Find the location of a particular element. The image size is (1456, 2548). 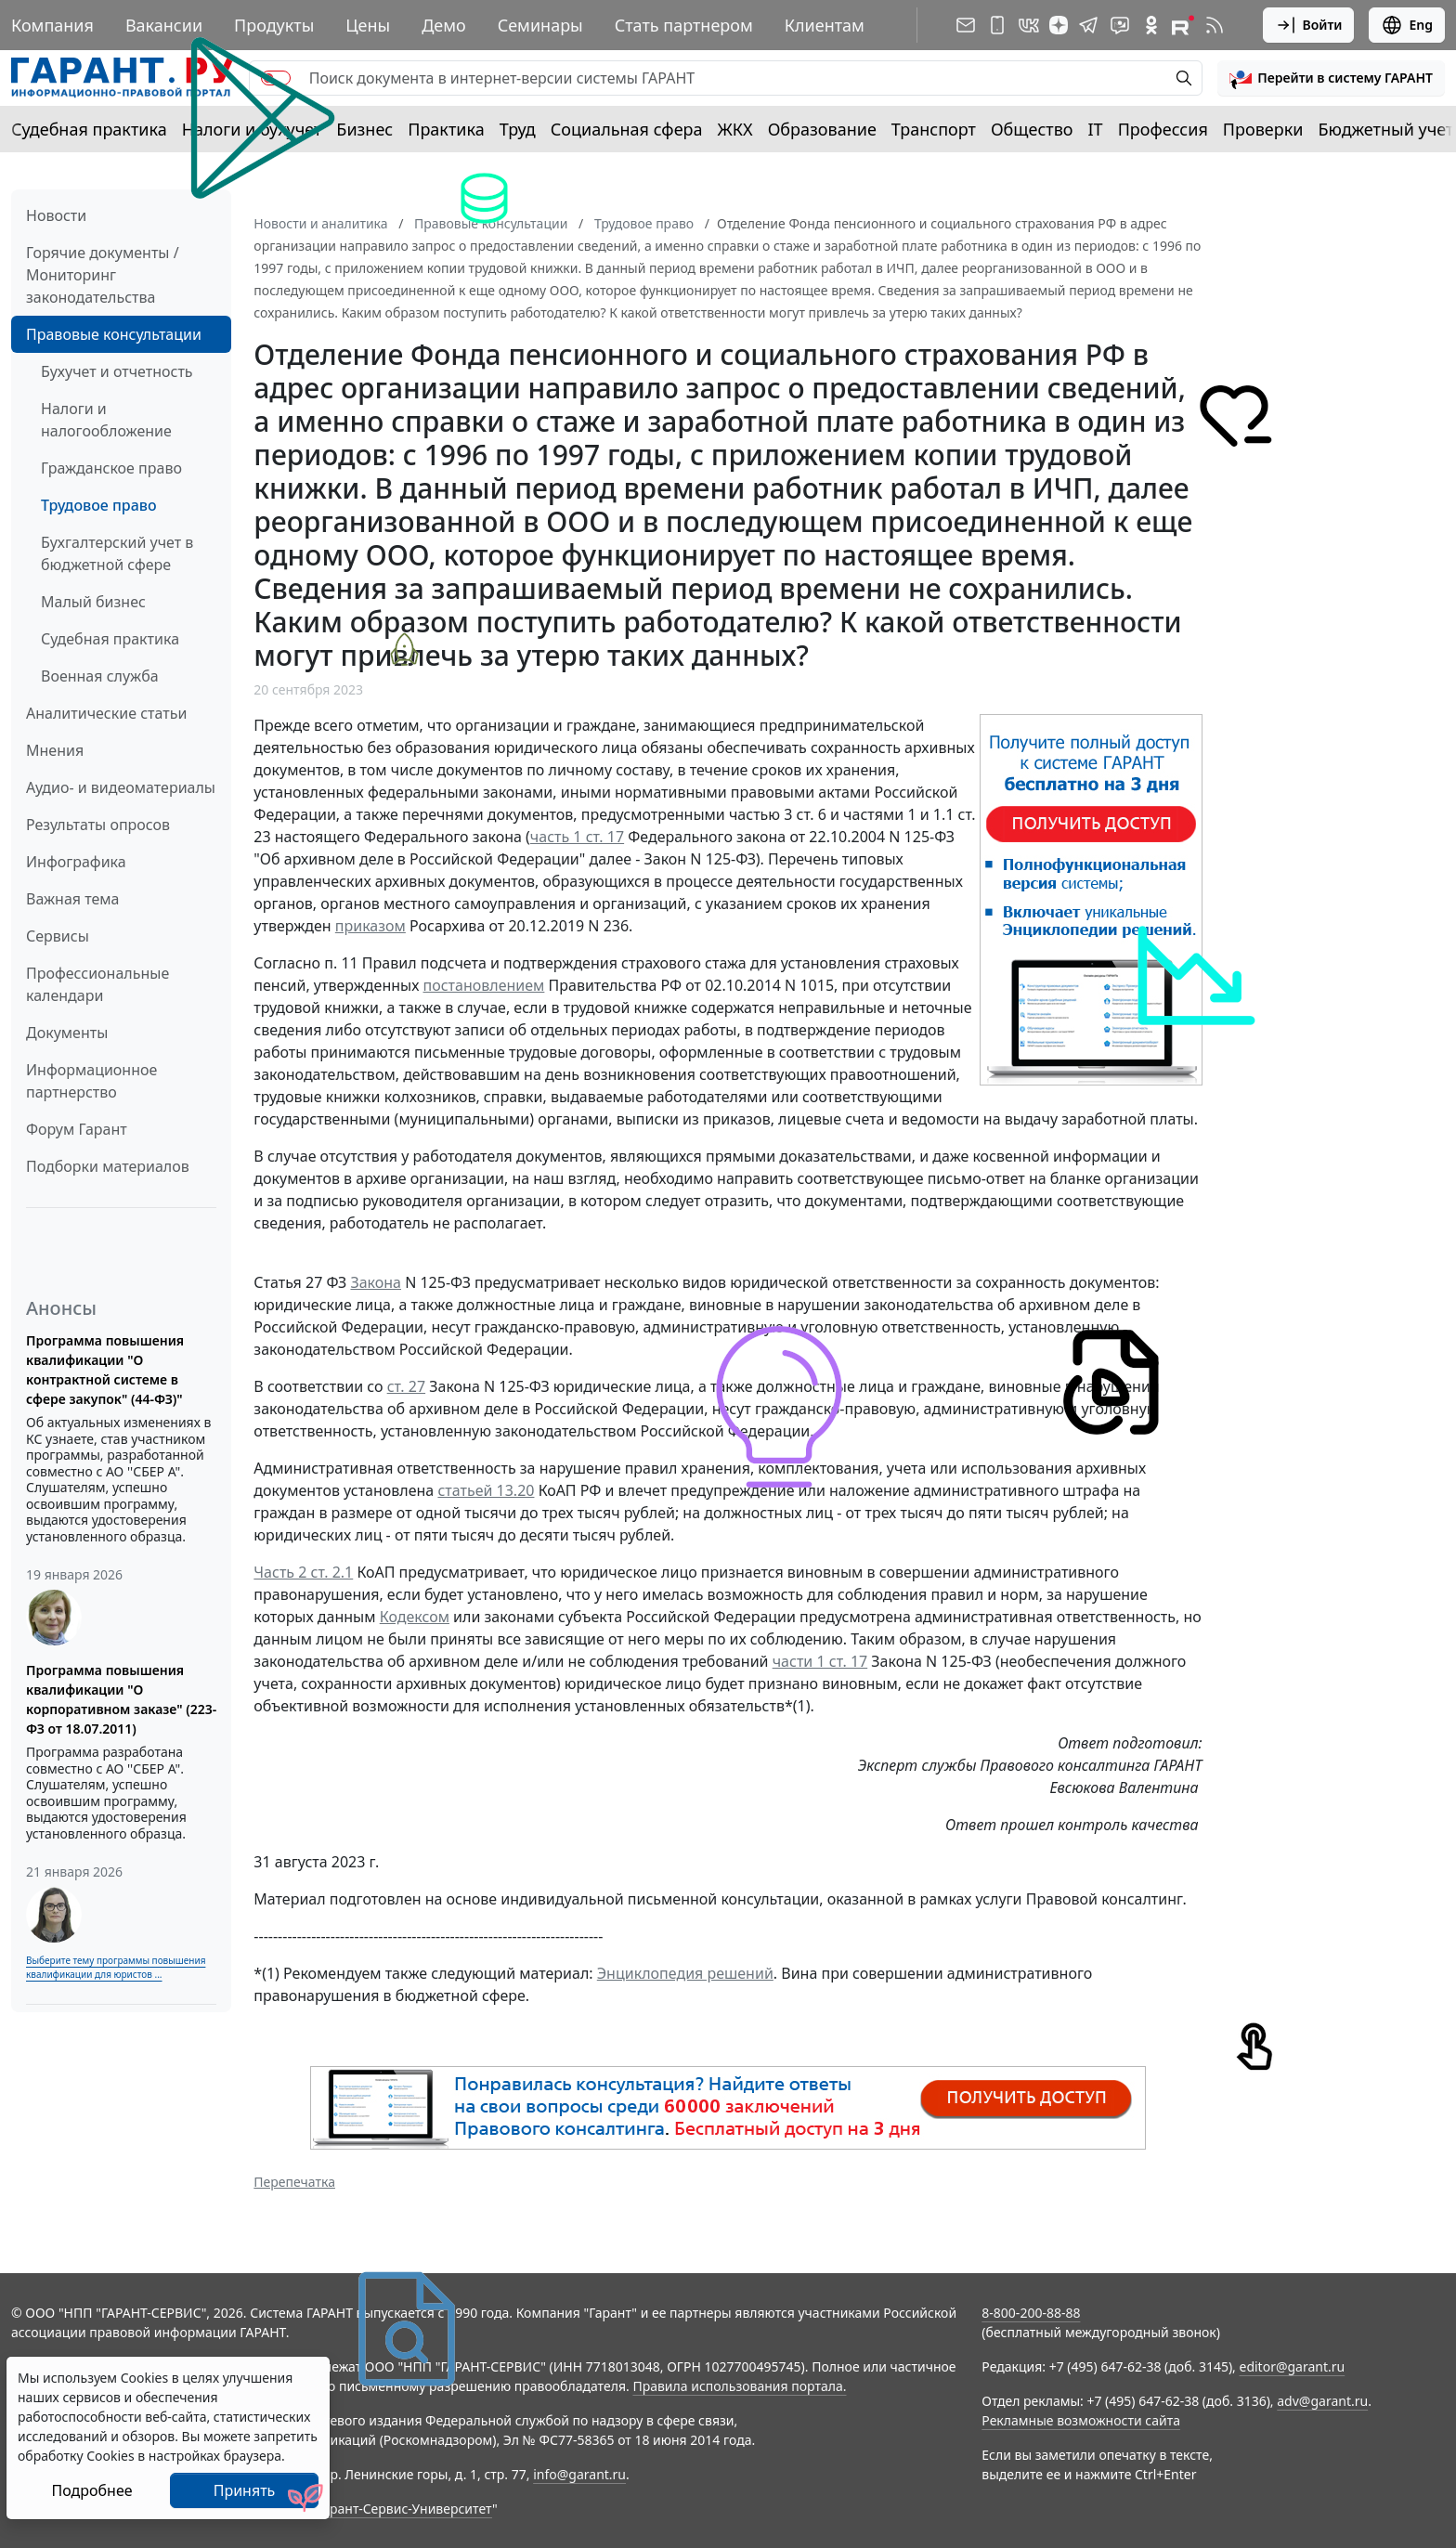

view plant care or gardening features is located at coordinates (306, 2497).